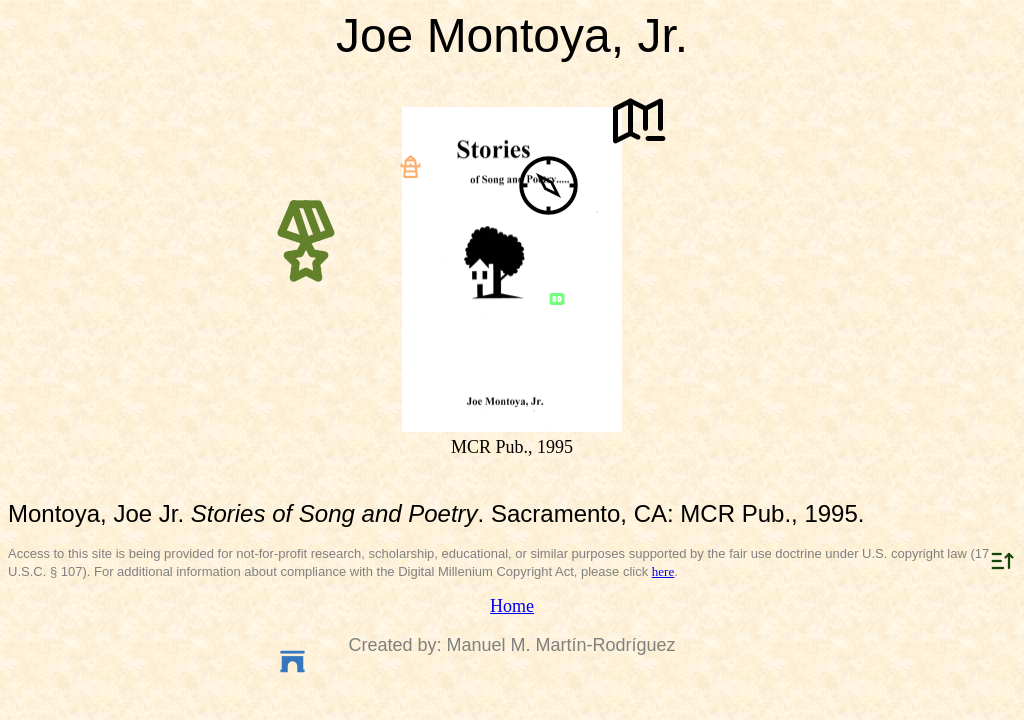 The height and width of the screenshot is (720, 1024). What do you see at coordinates (1002, 561) in the screenshot?
I see `sort items in ascending order` at bounding box center [1002, 561].